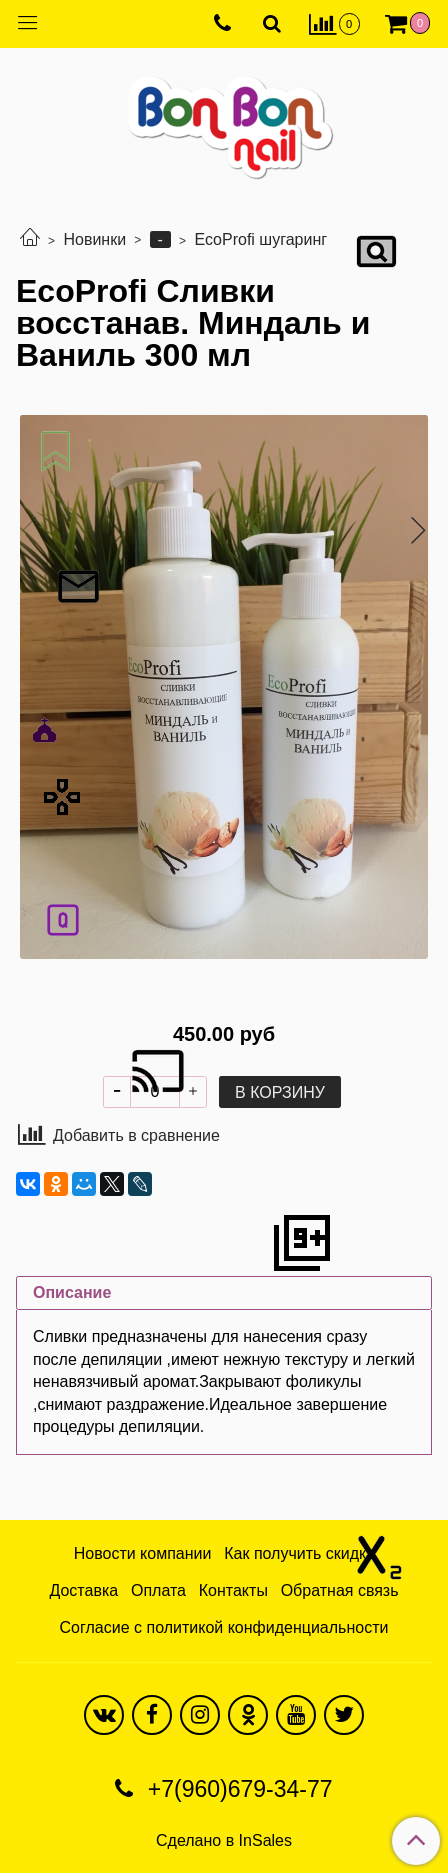 This screenshot has height=1873, width=448. I want to click on represents the letter Q in a keyboard or text input, so click(63, 920).